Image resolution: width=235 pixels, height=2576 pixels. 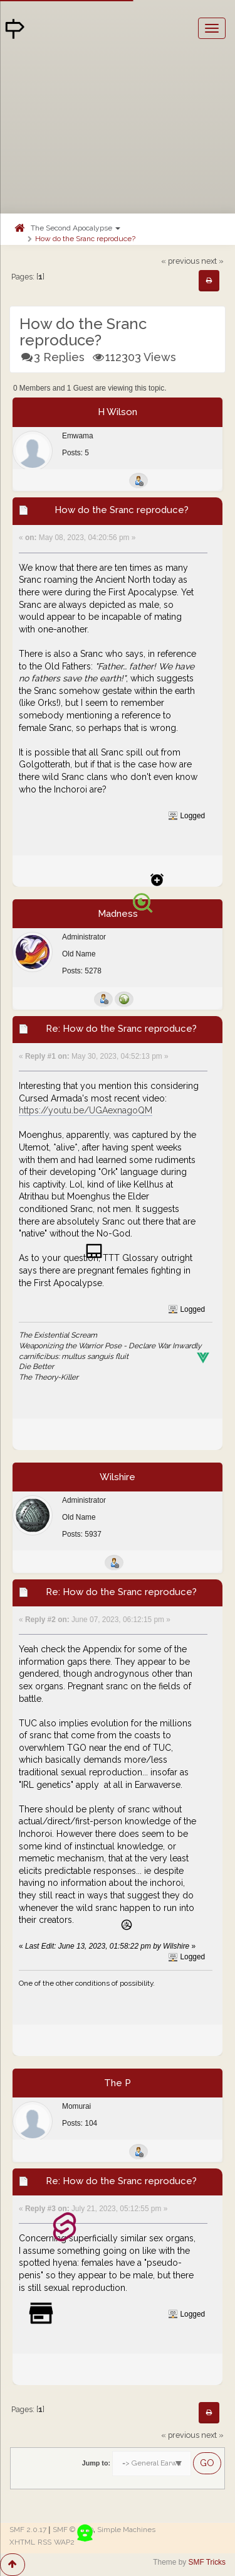 I want to click on search with visual recognition, so click(x=142, y=902).